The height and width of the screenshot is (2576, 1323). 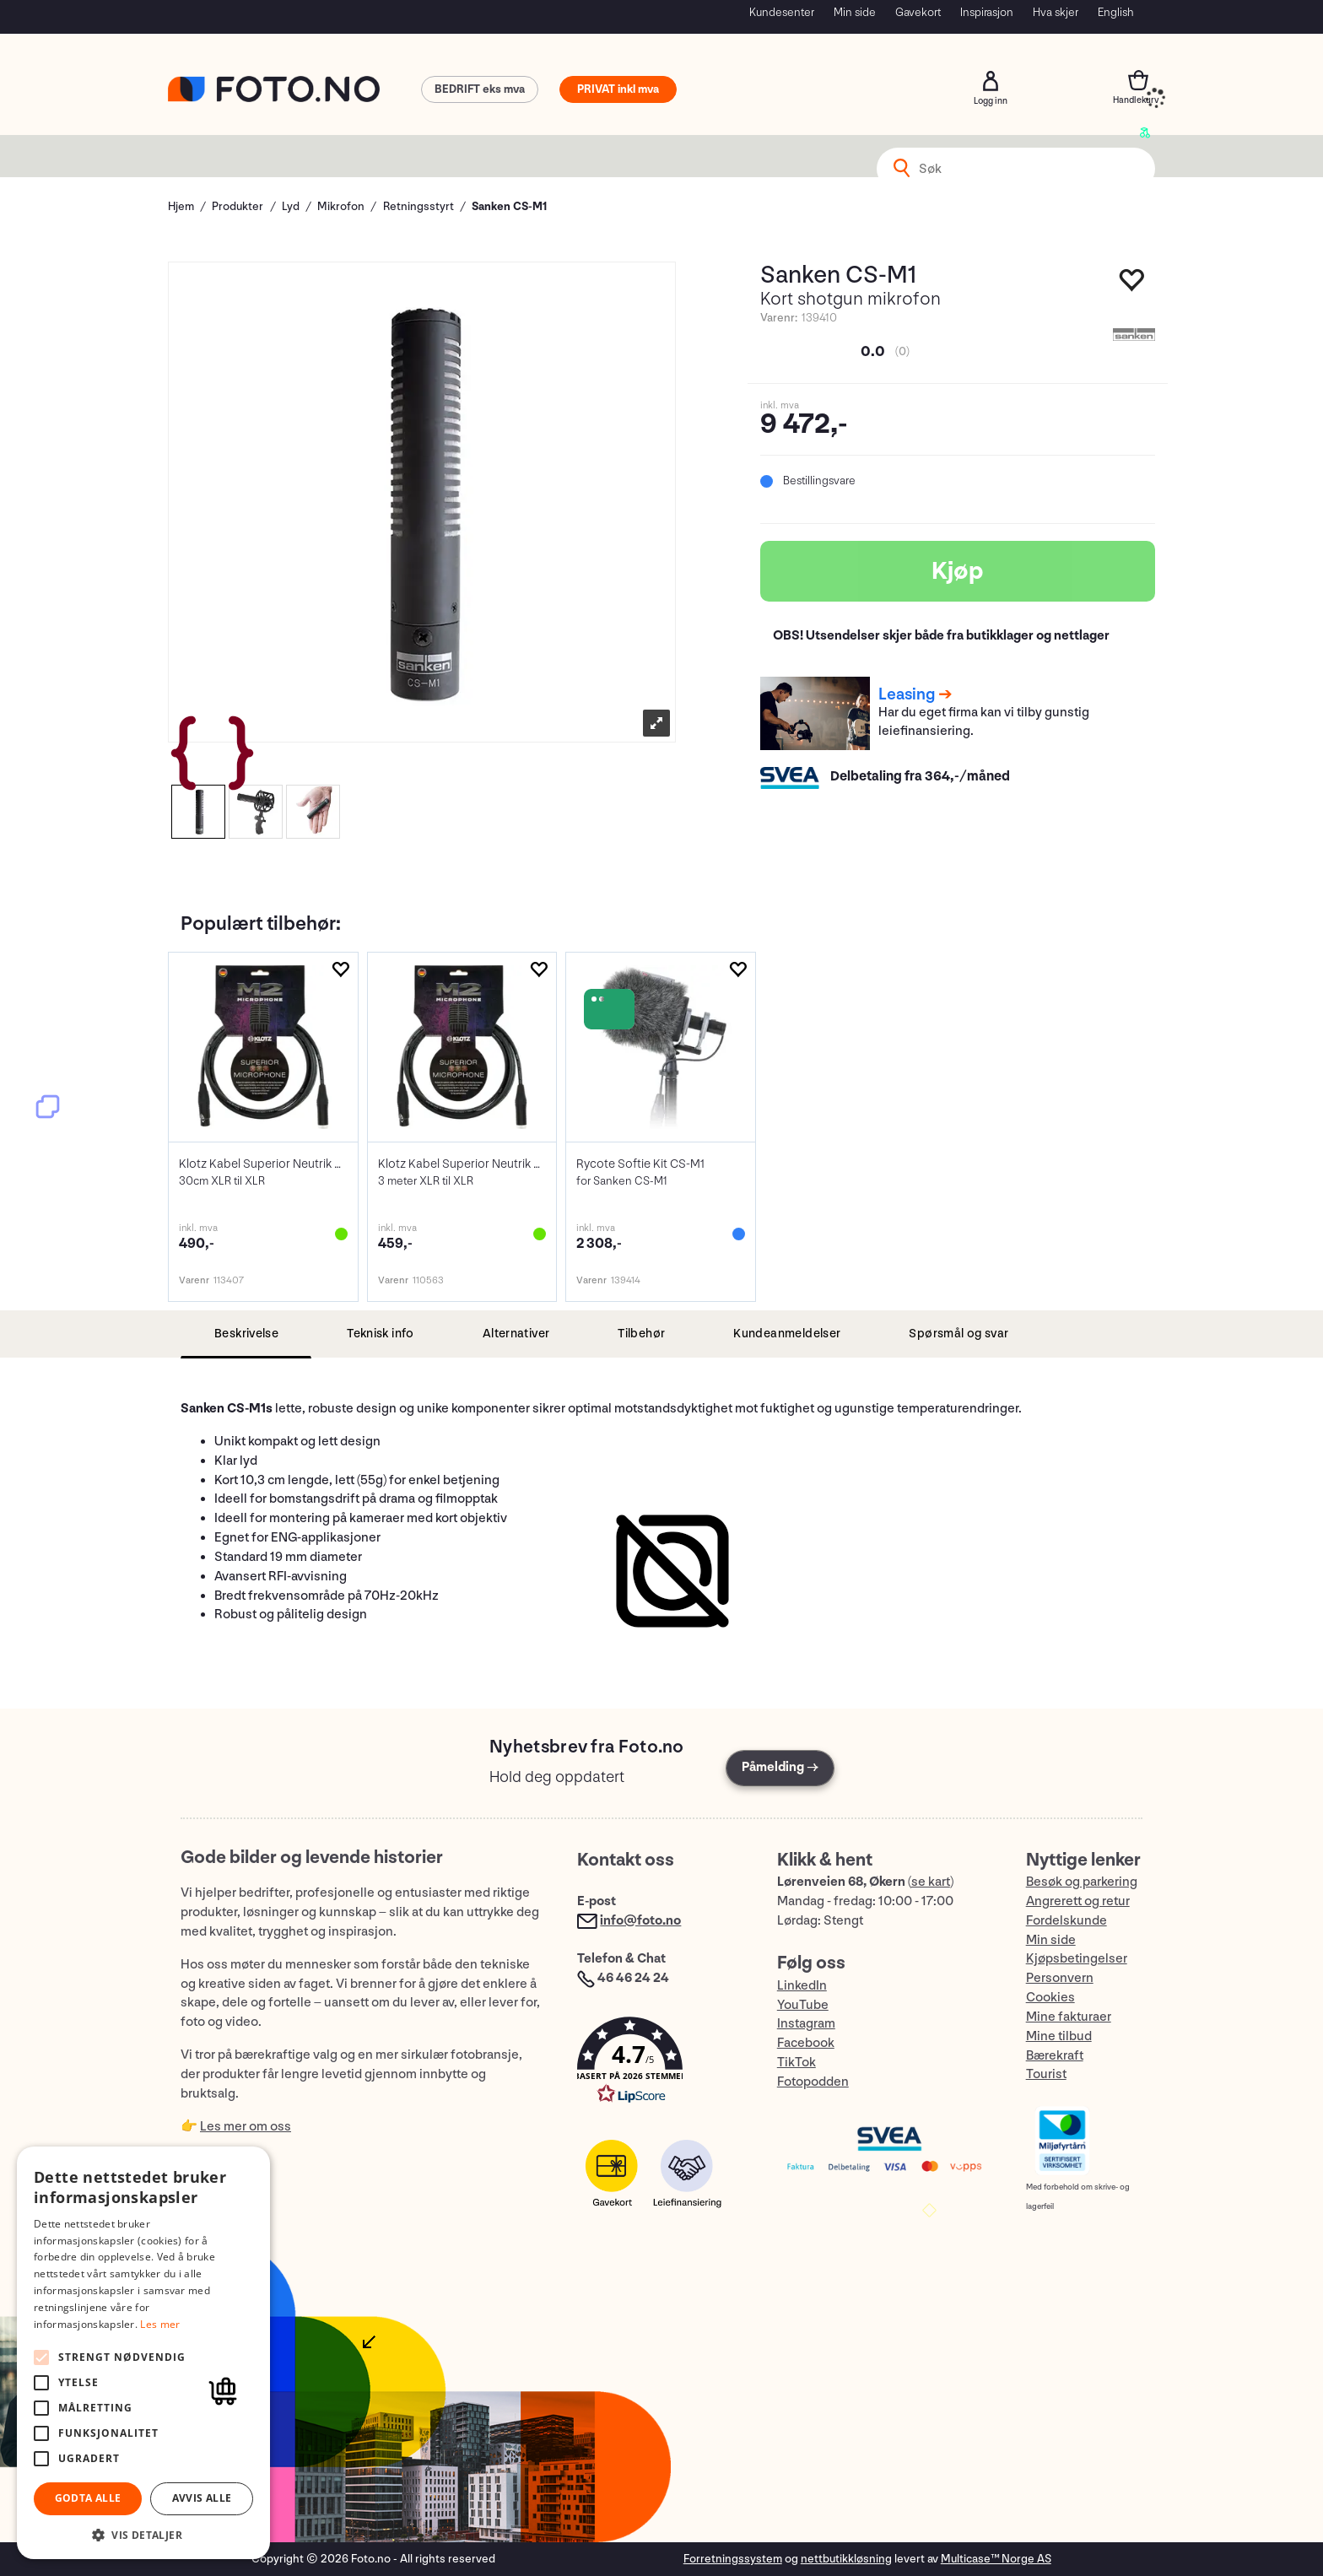 I want to click on insert code block or code snippet, so click(x=212, y=753).